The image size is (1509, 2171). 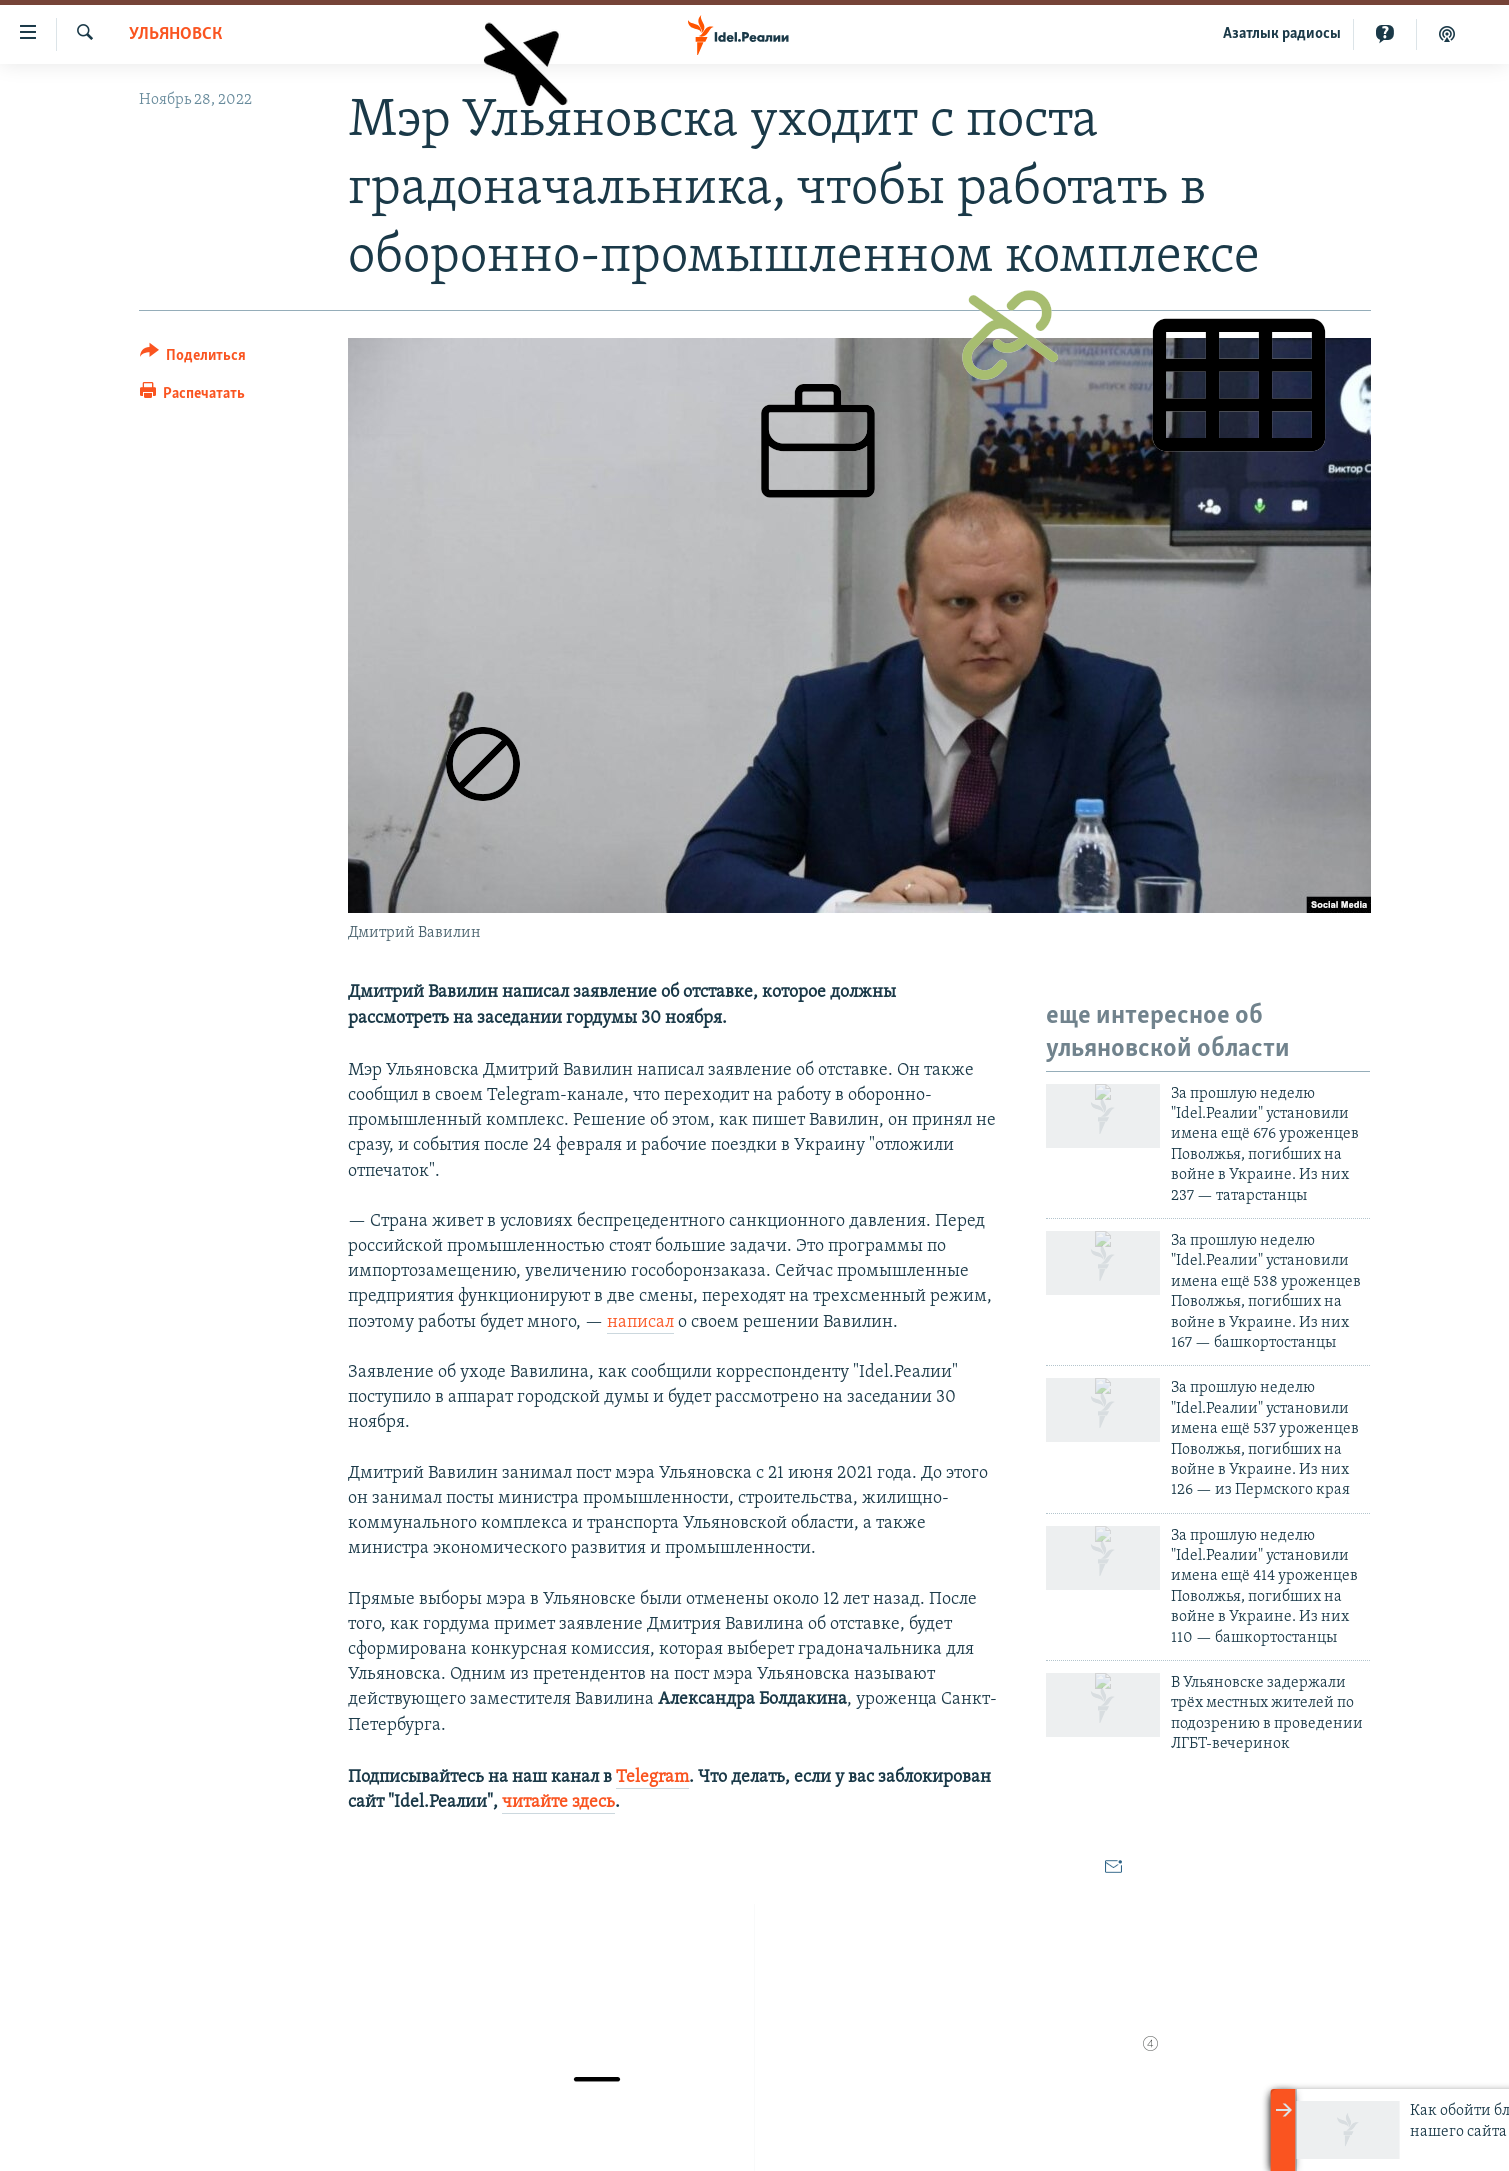 I want to click on location sharing is currently disabled, so click(x=523, y=67).